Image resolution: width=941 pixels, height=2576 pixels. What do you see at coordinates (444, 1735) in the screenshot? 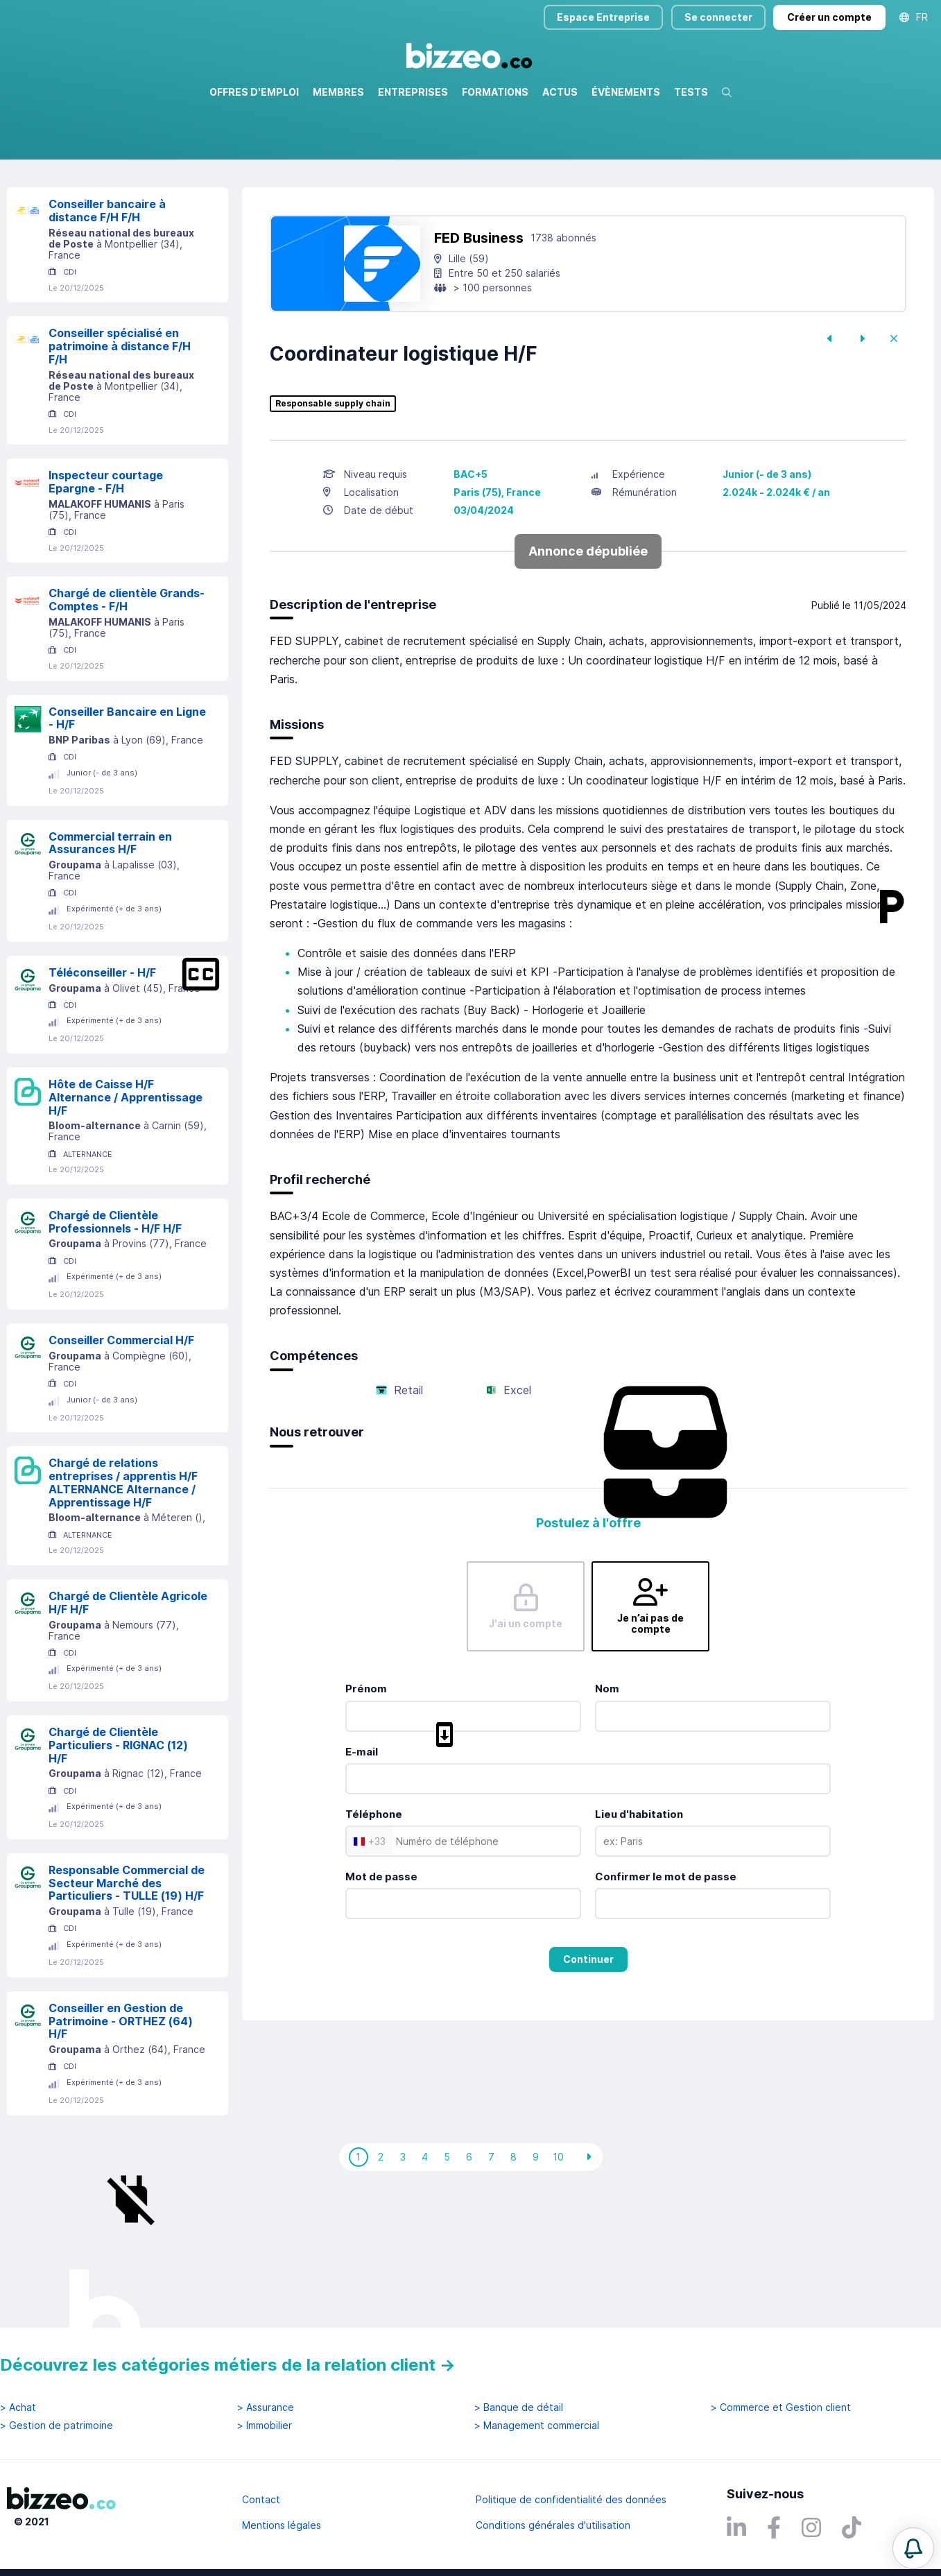
I see `download a system update to your device` at bounding box center [444, 1735].